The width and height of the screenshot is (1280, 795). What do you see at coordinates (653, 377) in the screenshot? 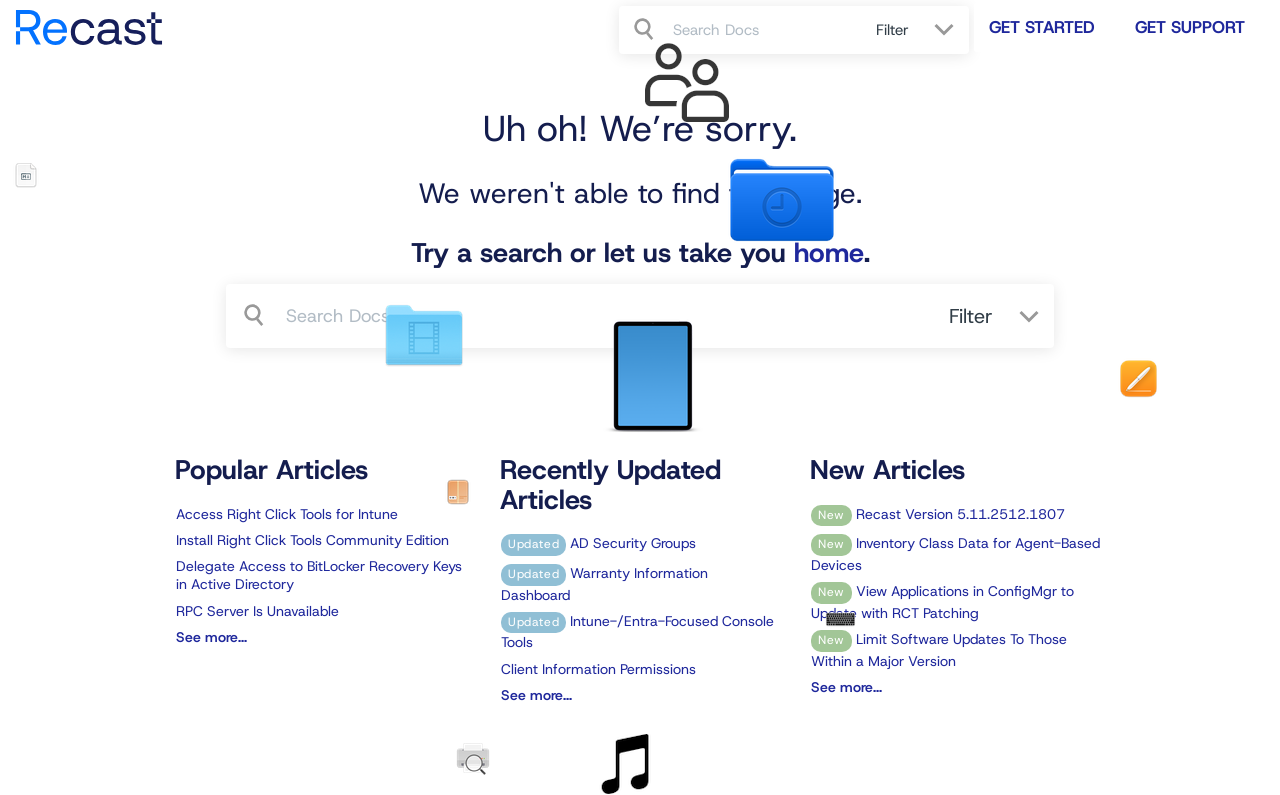
I see `iPad Air device in connected devices list` at bounding box center [653, 377].